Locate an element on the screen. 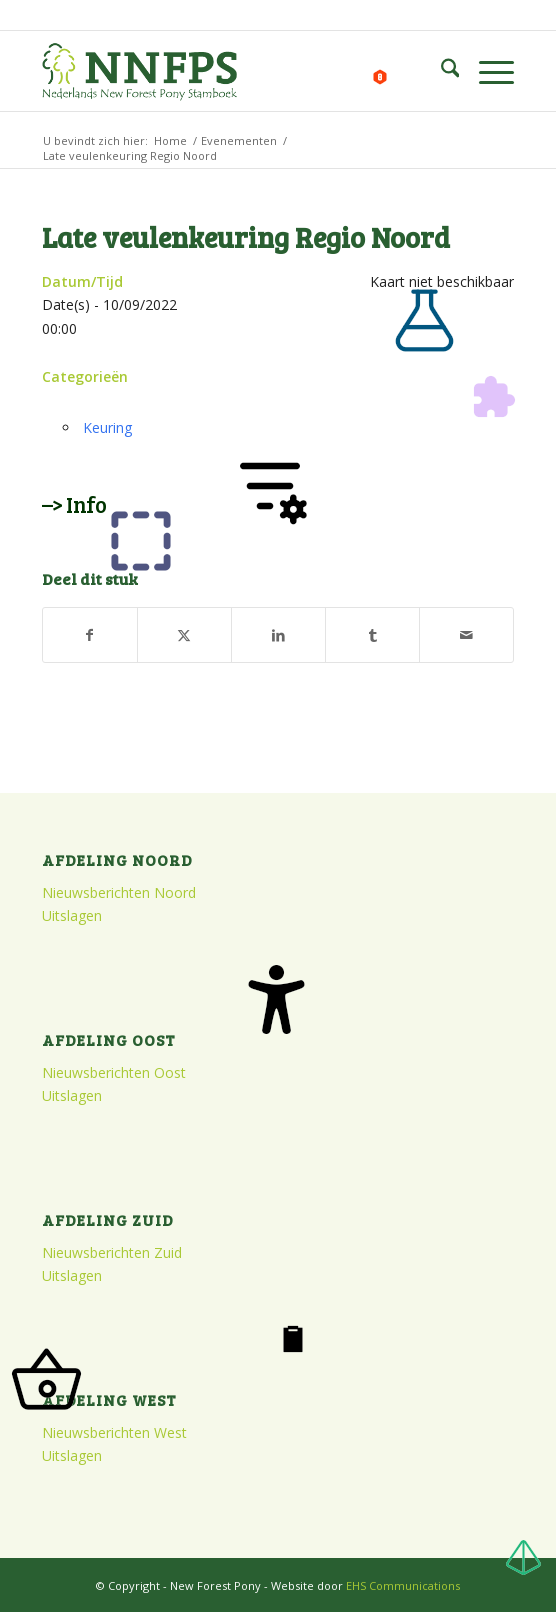 The image size is (556, 1612). manage browser extensions is located at coordinates (494, 396).